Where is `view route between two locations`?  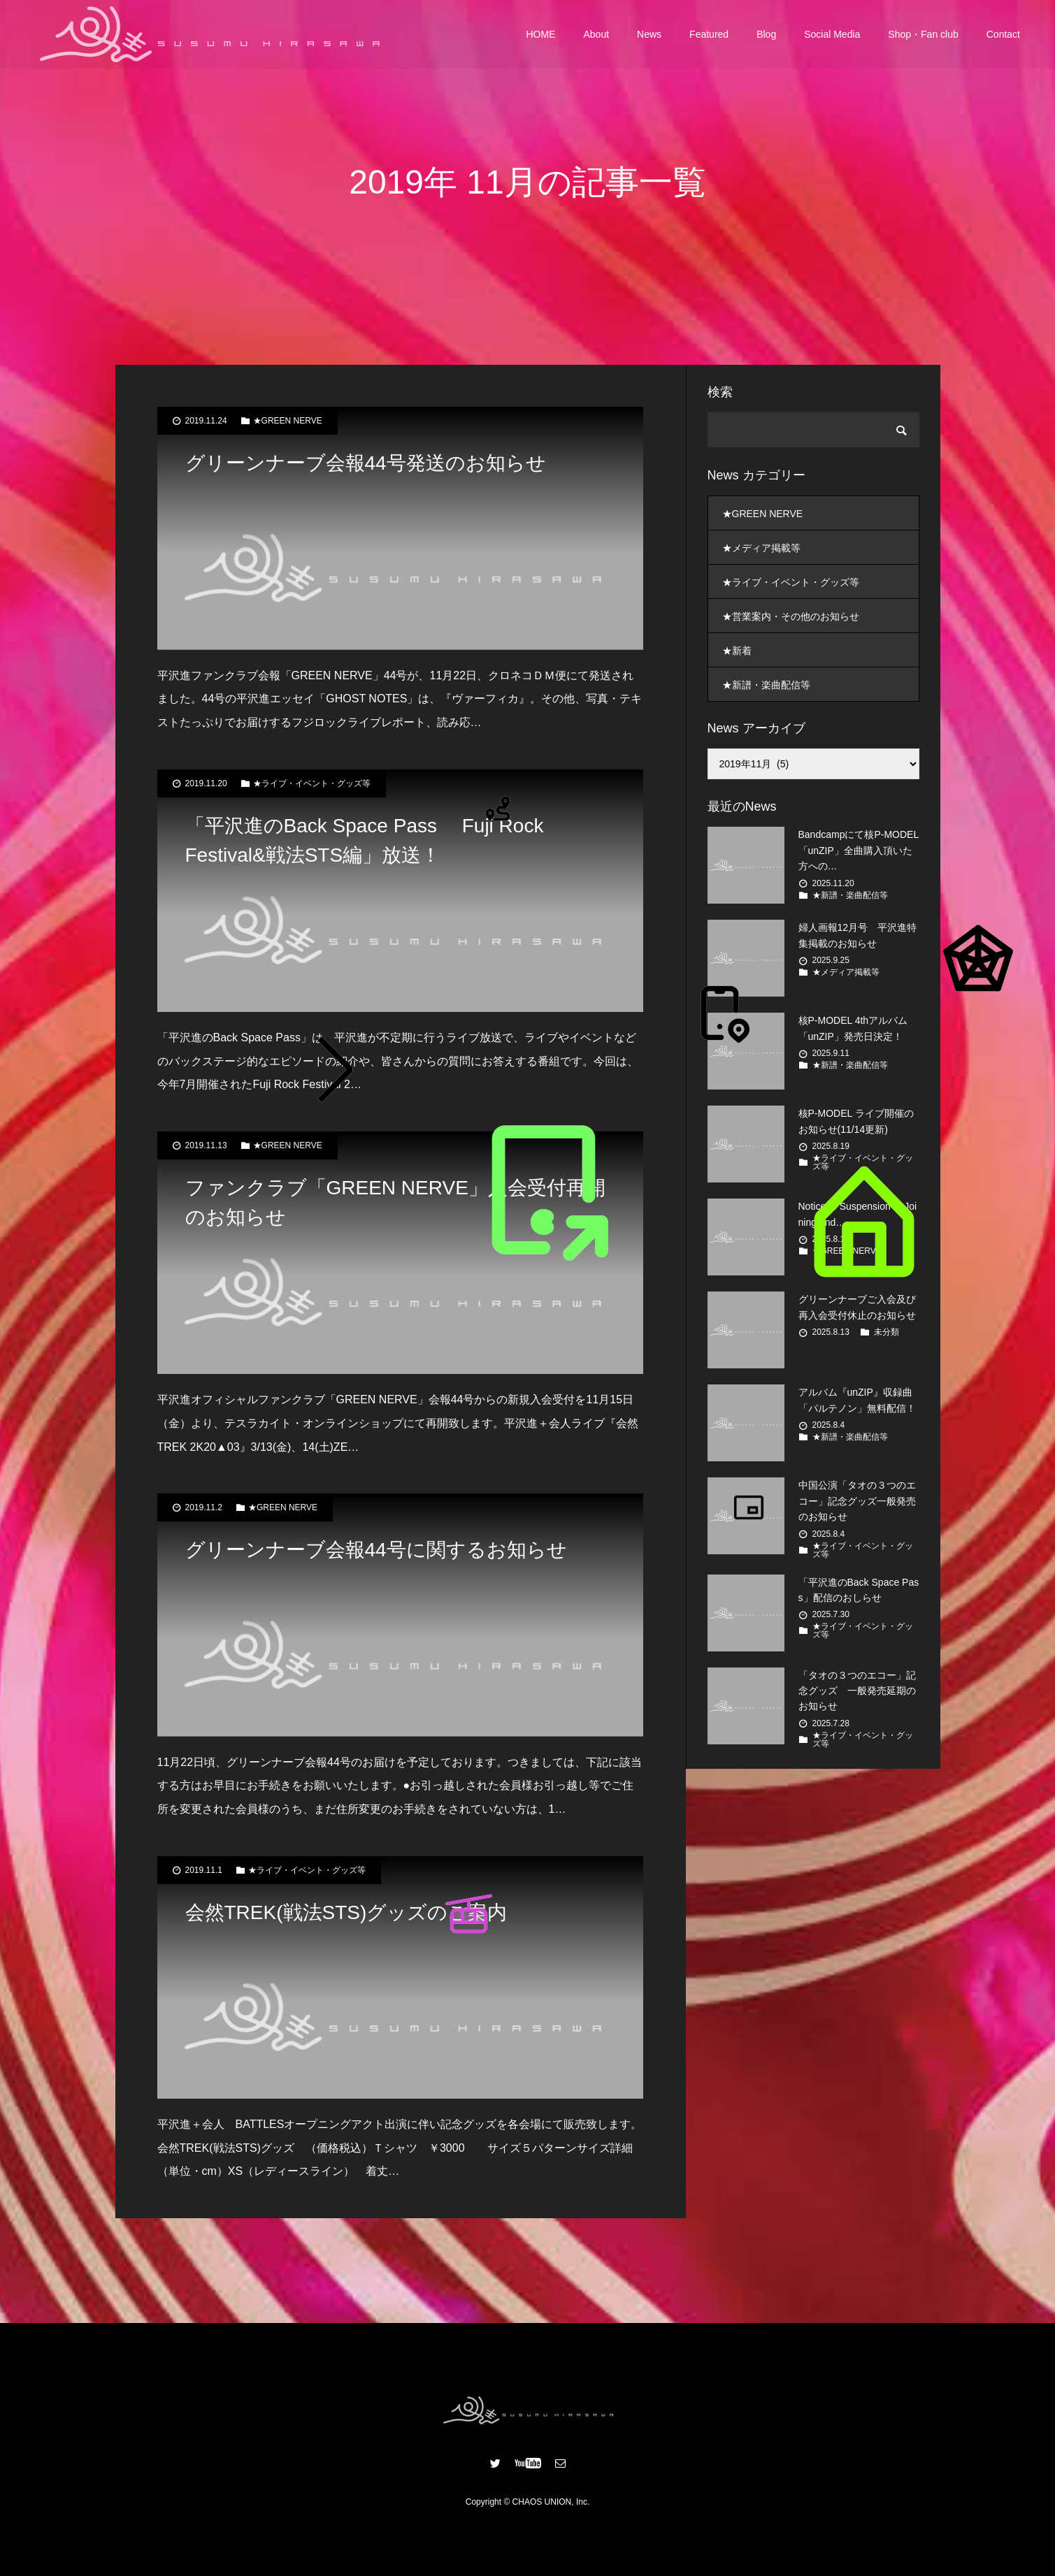 view route between two locations is located at coordinates (498, 809).